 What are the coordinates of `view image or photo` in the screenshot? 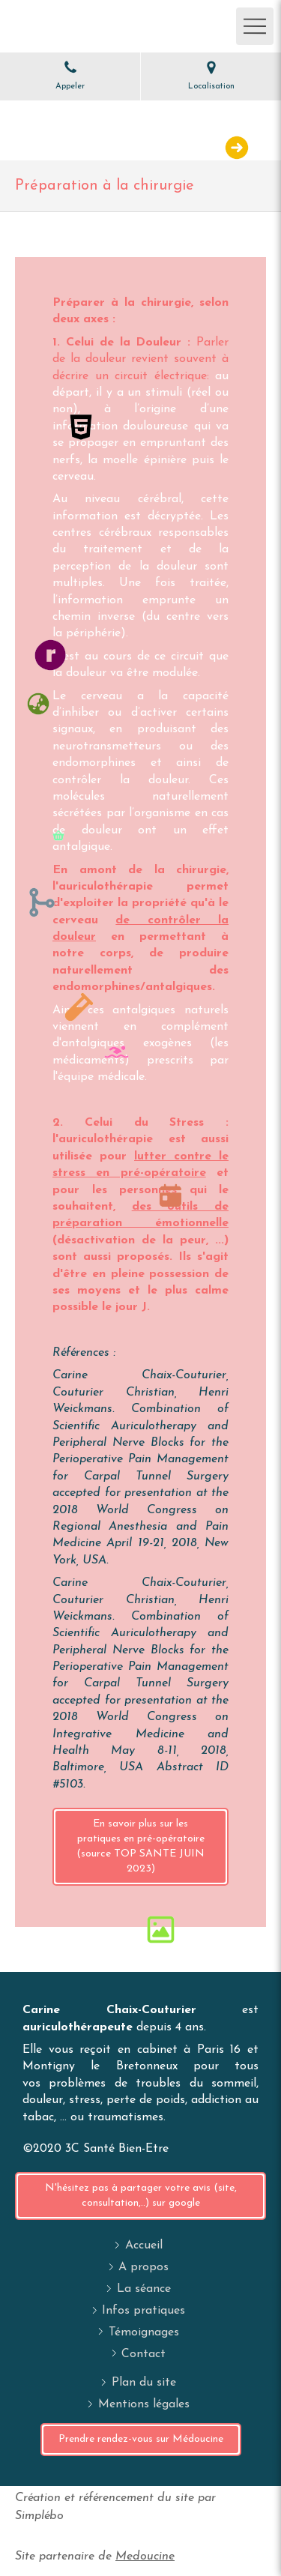 It's located at (160, 1929).